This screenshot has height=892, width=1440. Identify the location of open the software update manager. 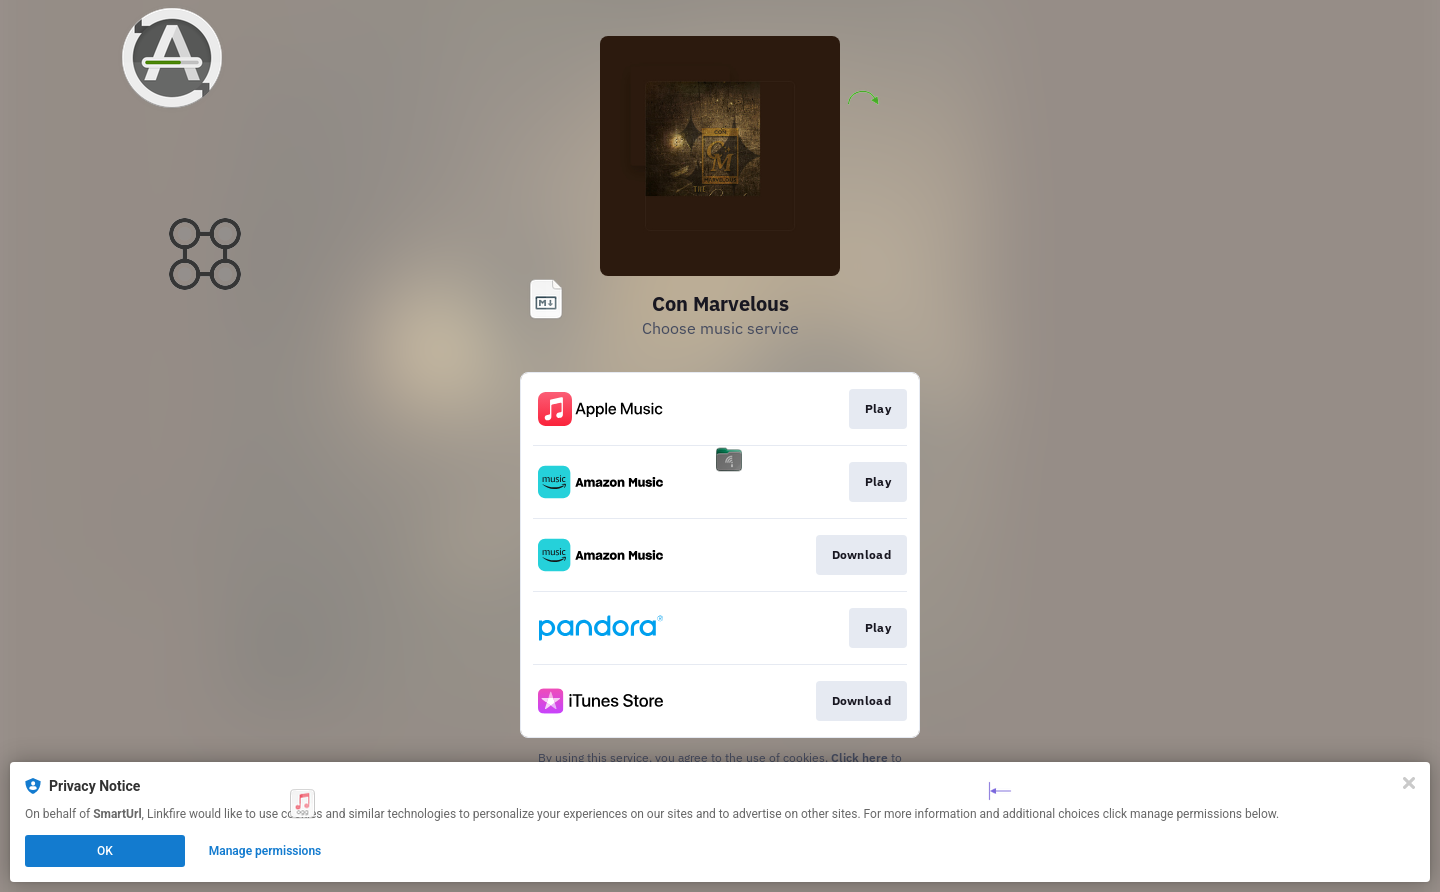
(172, 58).